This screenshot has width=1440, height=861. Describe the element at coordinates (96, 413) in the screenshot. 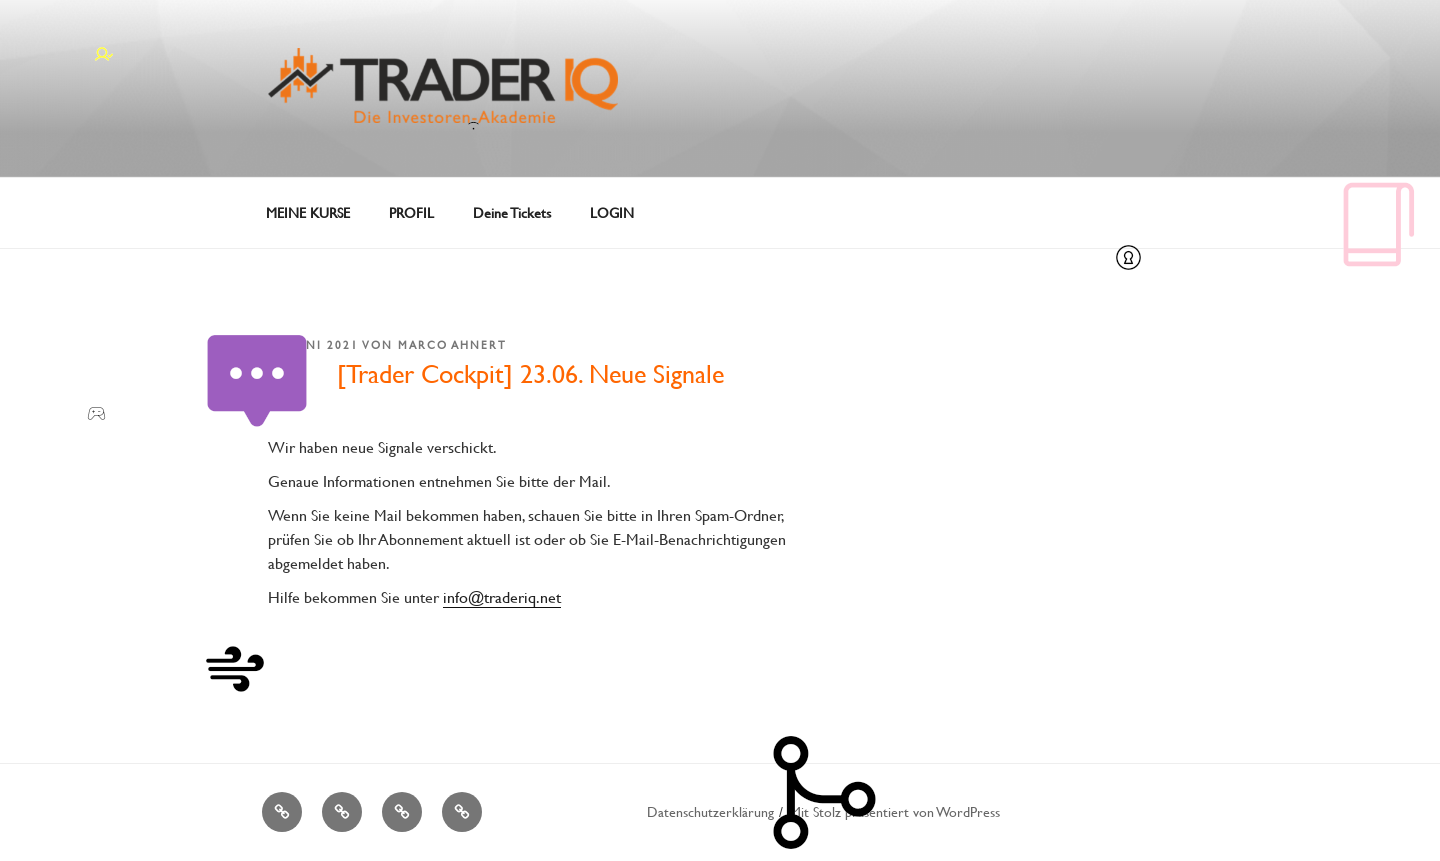

I see `access gaming features or games library` at that location.